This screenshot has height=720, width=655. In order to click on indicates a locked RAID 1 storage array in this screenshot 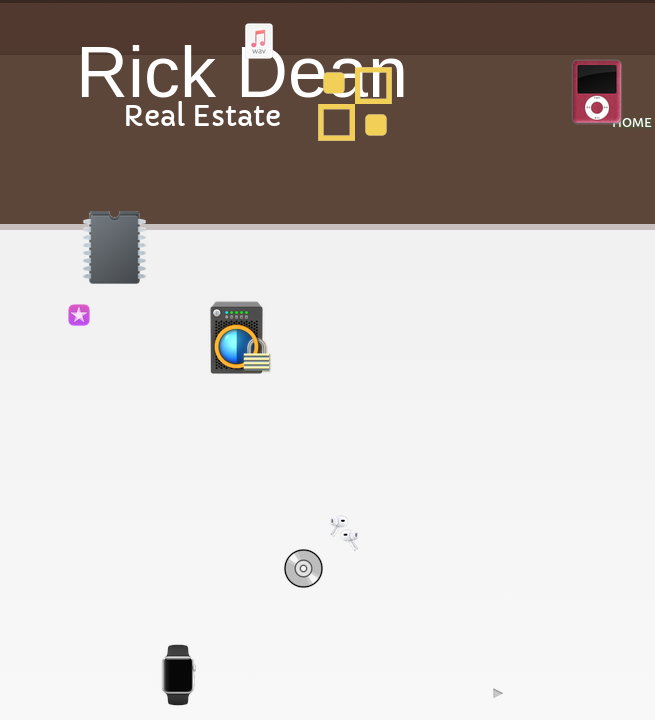, I will do `click(236, 337)`.